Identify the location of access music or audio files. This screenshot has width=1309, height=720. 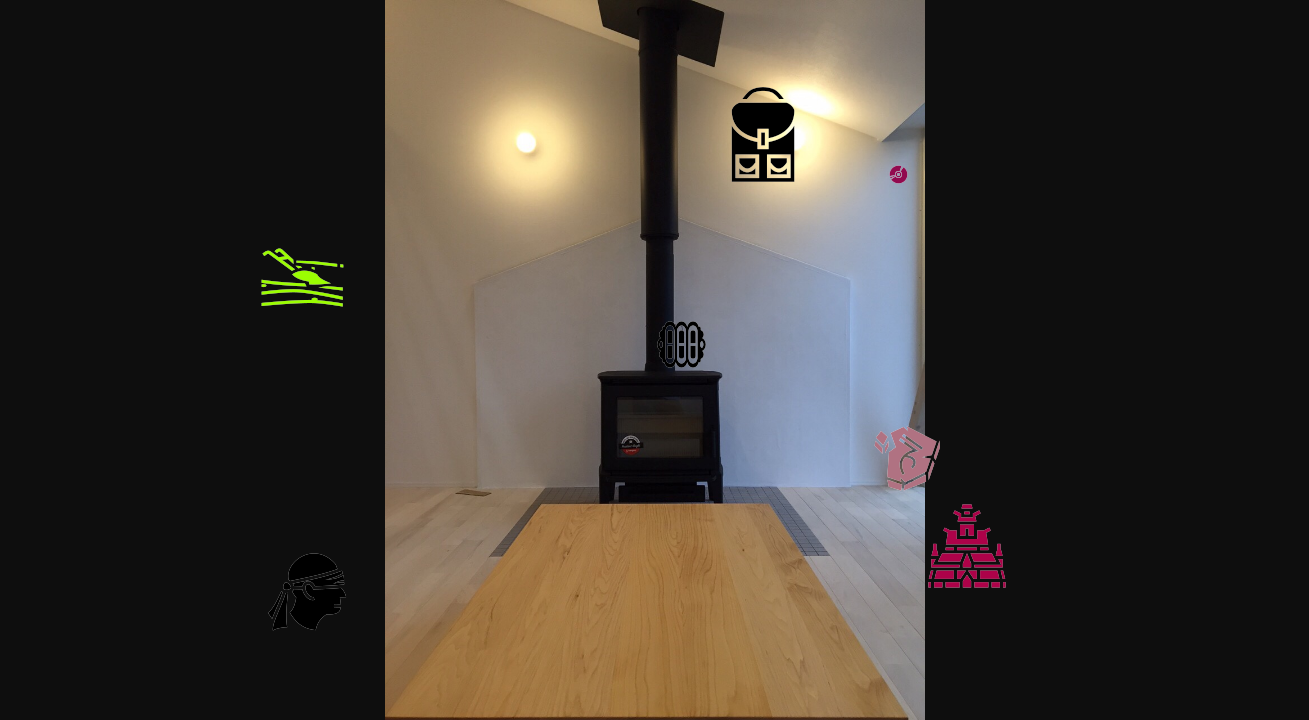
(898, 174).